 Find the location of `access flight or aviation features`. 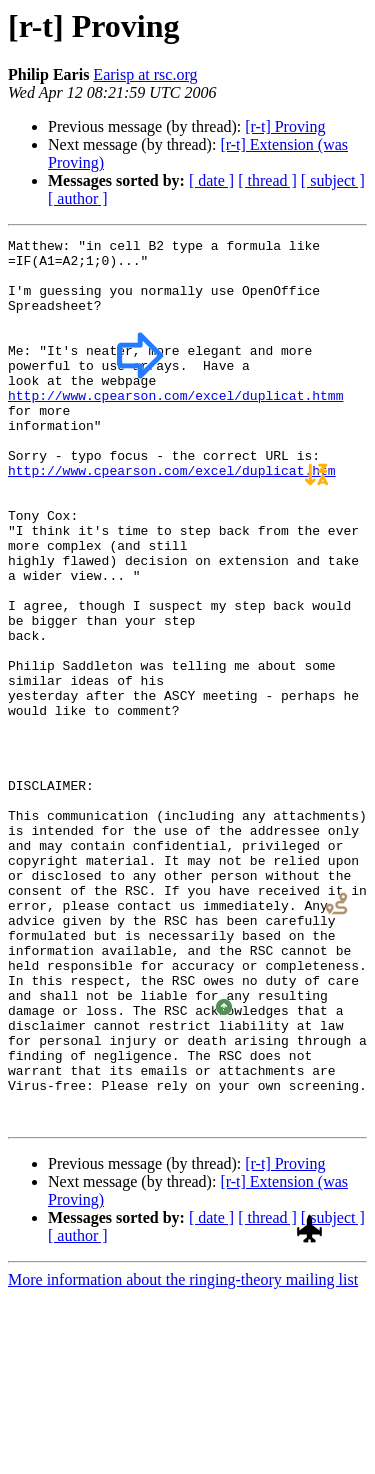

access flight or aviation features is located at coordinates (309, 1228).